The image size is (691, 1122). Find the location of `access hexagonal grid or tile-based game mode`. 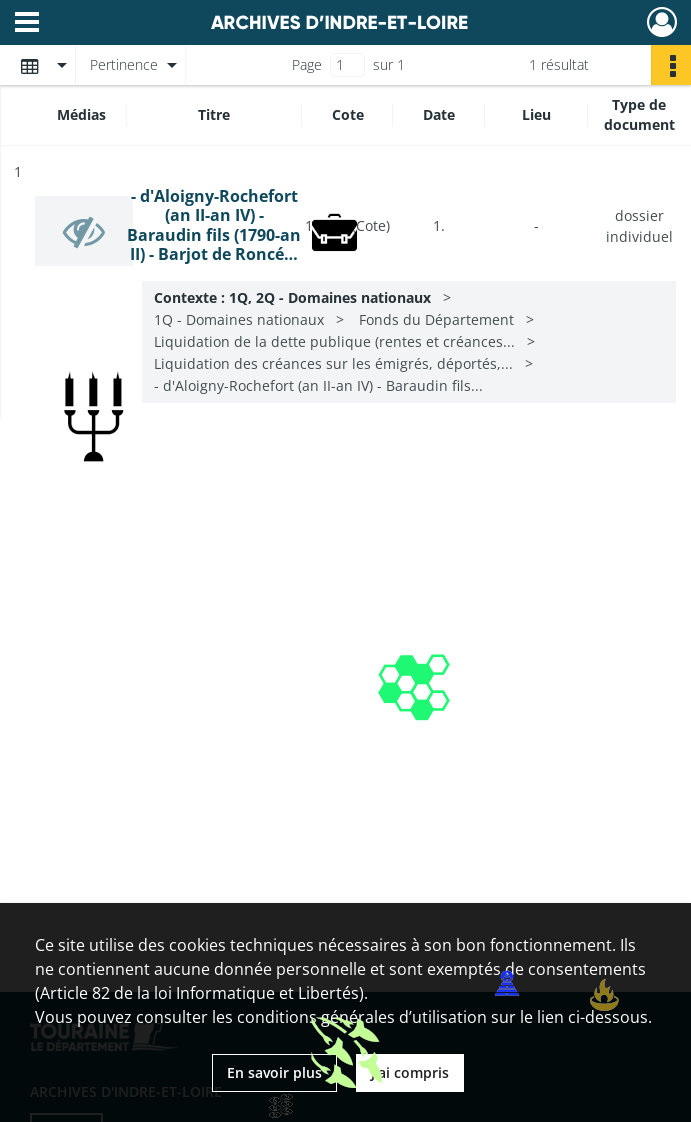

access hexagonal grid or tile-based game mode is located at coordinates (414, 685).